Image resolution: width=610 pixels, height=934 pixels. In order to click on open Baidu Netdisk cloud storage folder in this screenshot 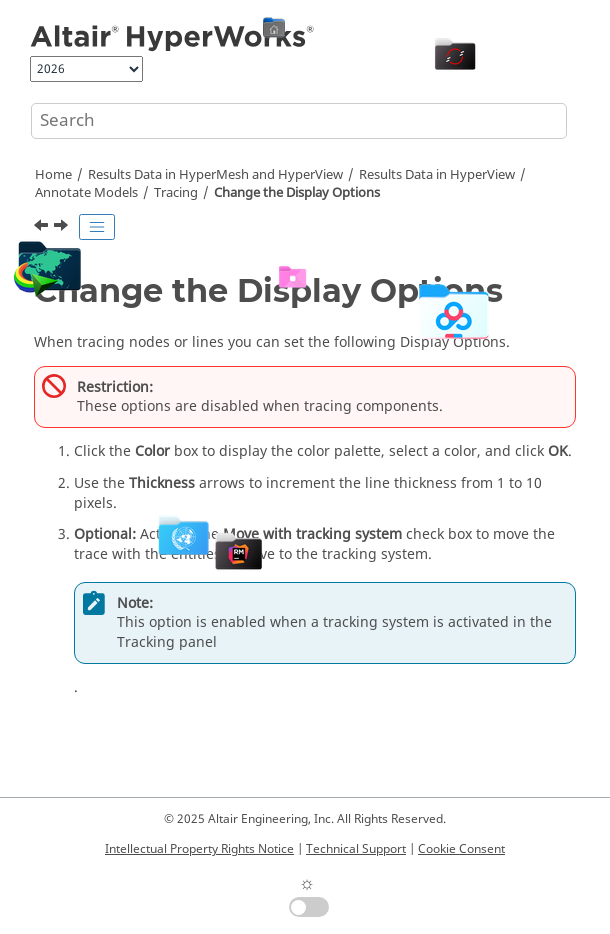, I will do `click(453, 313)`.